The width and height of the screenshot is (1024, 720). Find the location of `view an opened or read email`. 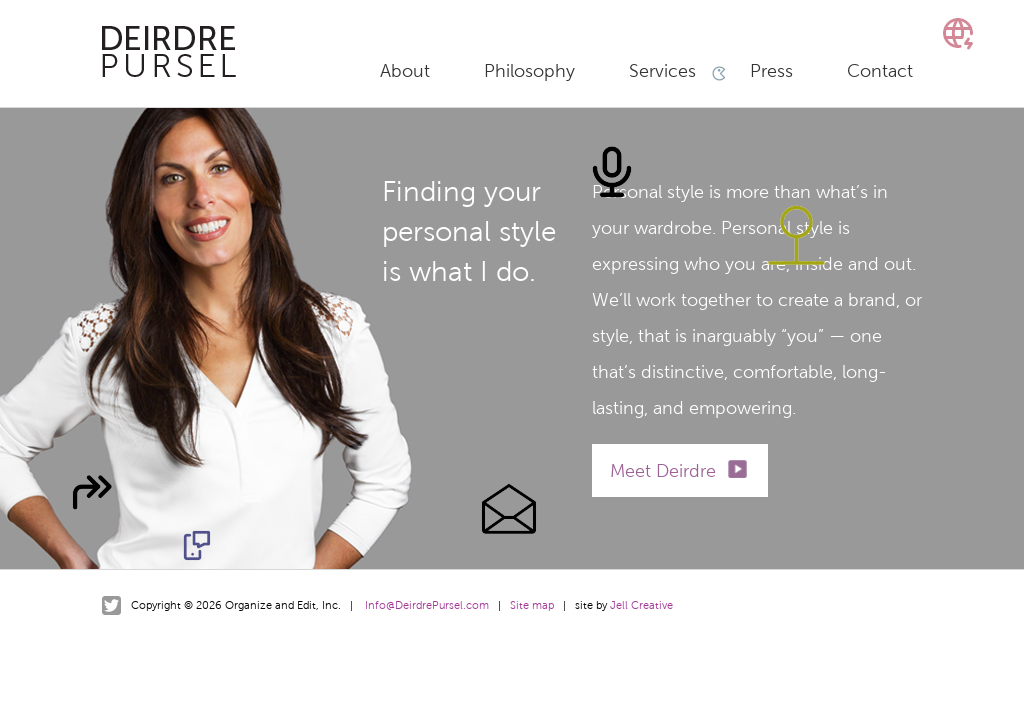

view an opened or read email is located at coordinates (509, 511).